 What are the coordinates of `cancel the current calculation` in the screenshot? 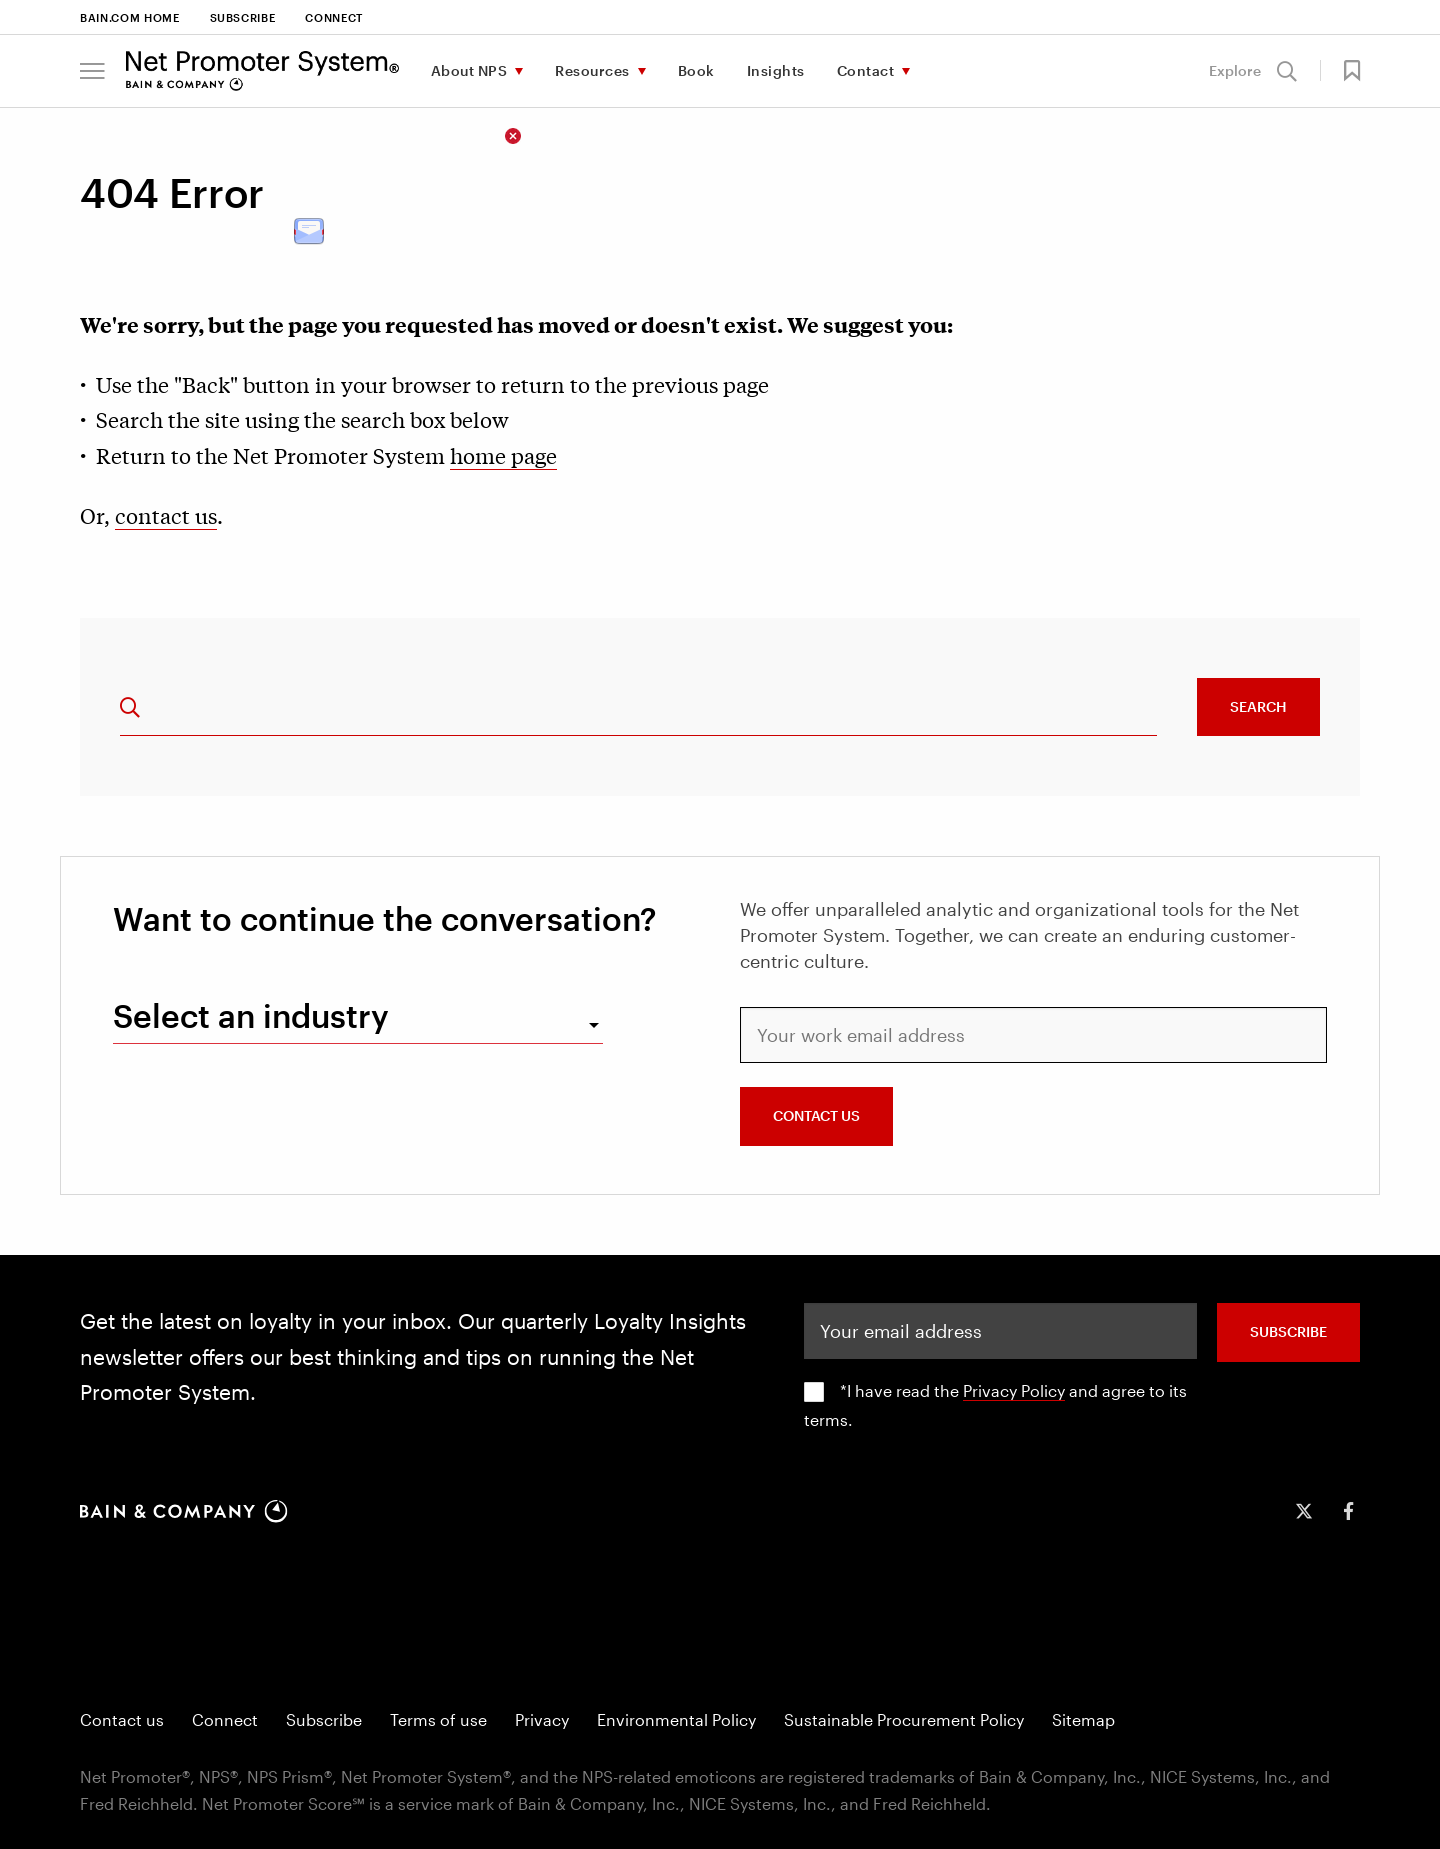 It's located at (513, 136).